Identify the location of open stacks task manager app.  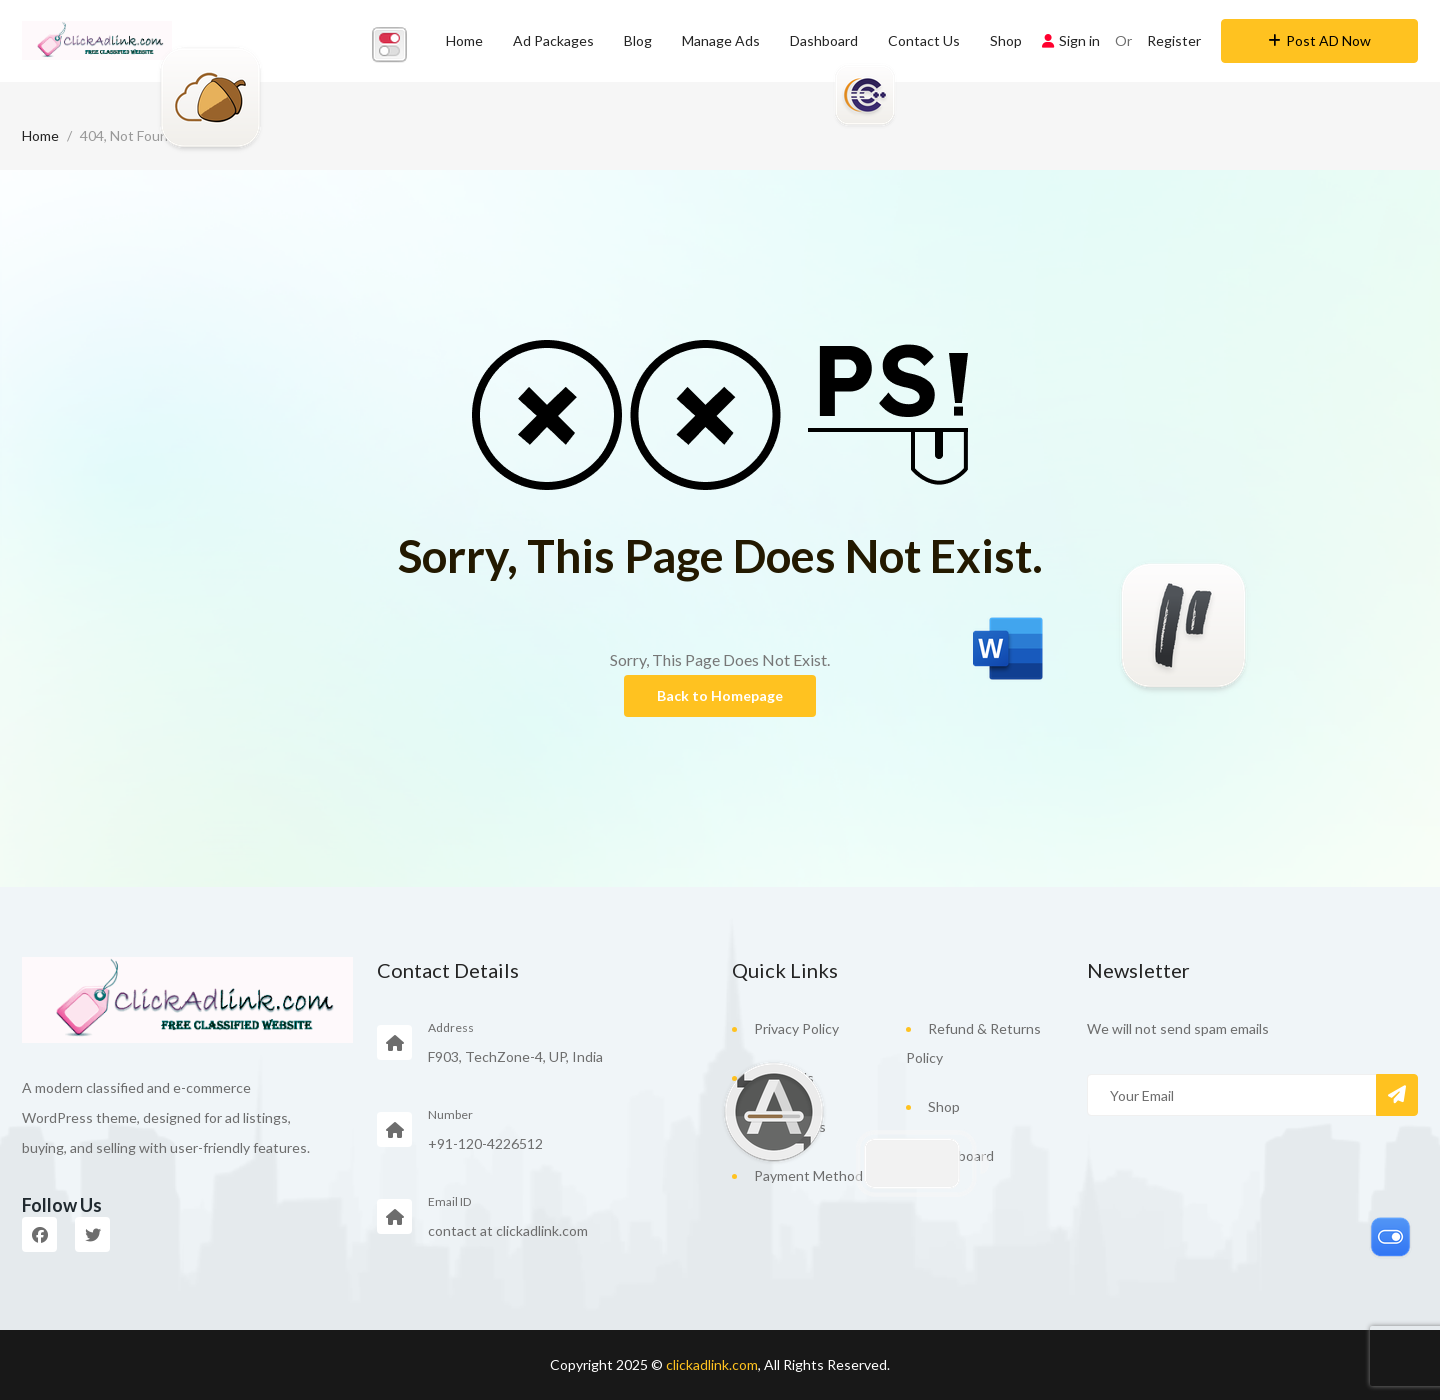
(1183, 625).